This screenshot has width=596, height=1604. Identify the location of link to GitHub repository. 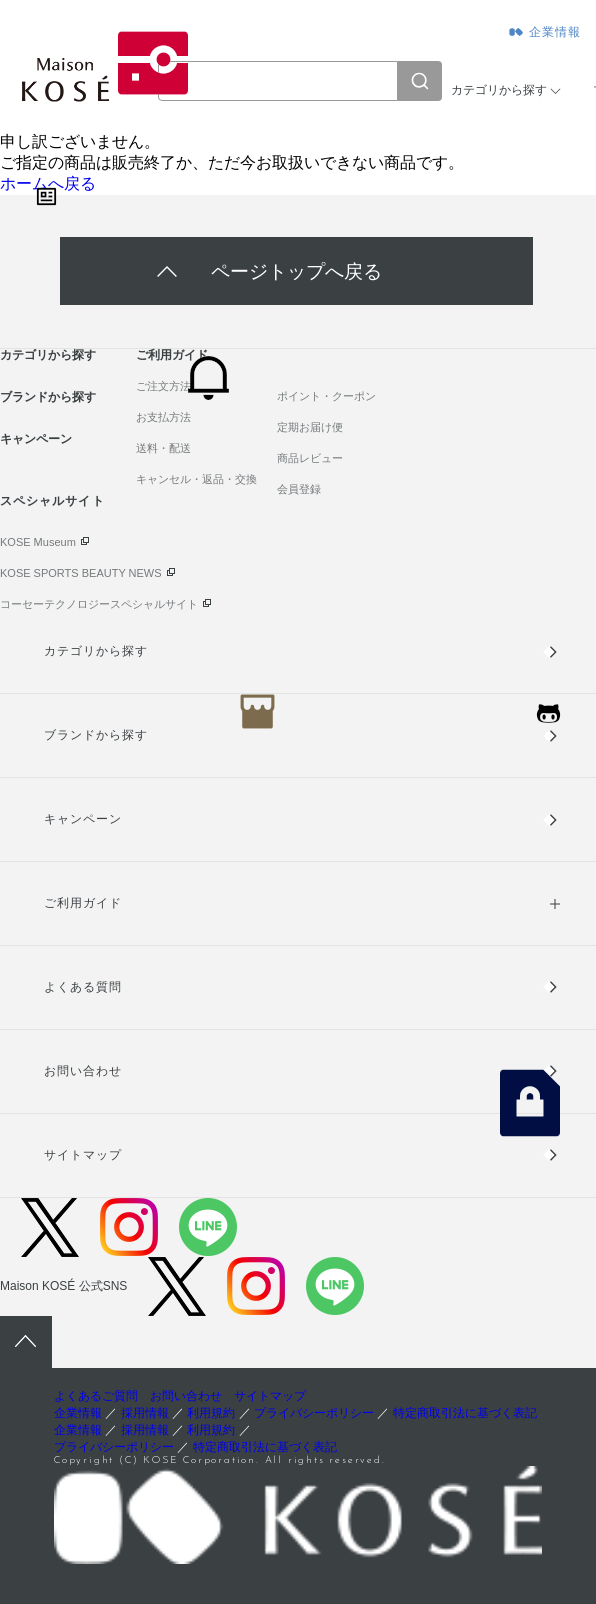
(548, 713).